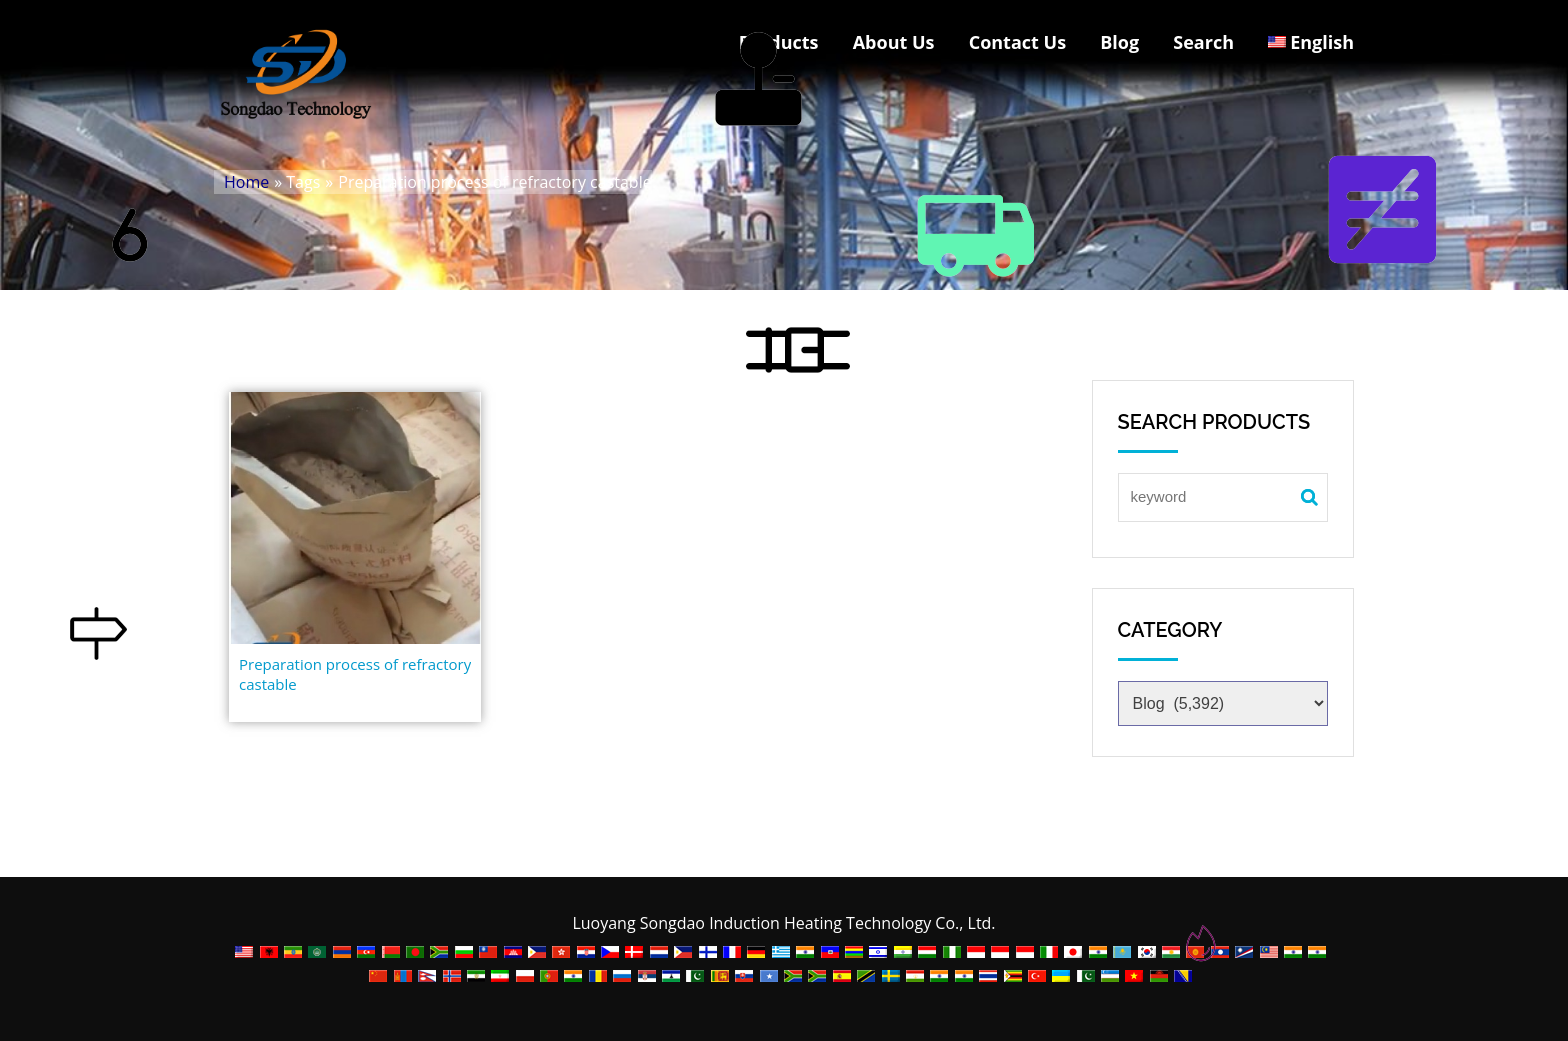  What do you see at coordinates (130, 235) in the screenshot?
I see `indicates step six in a multi-step process` at bounding box center [130, 235].